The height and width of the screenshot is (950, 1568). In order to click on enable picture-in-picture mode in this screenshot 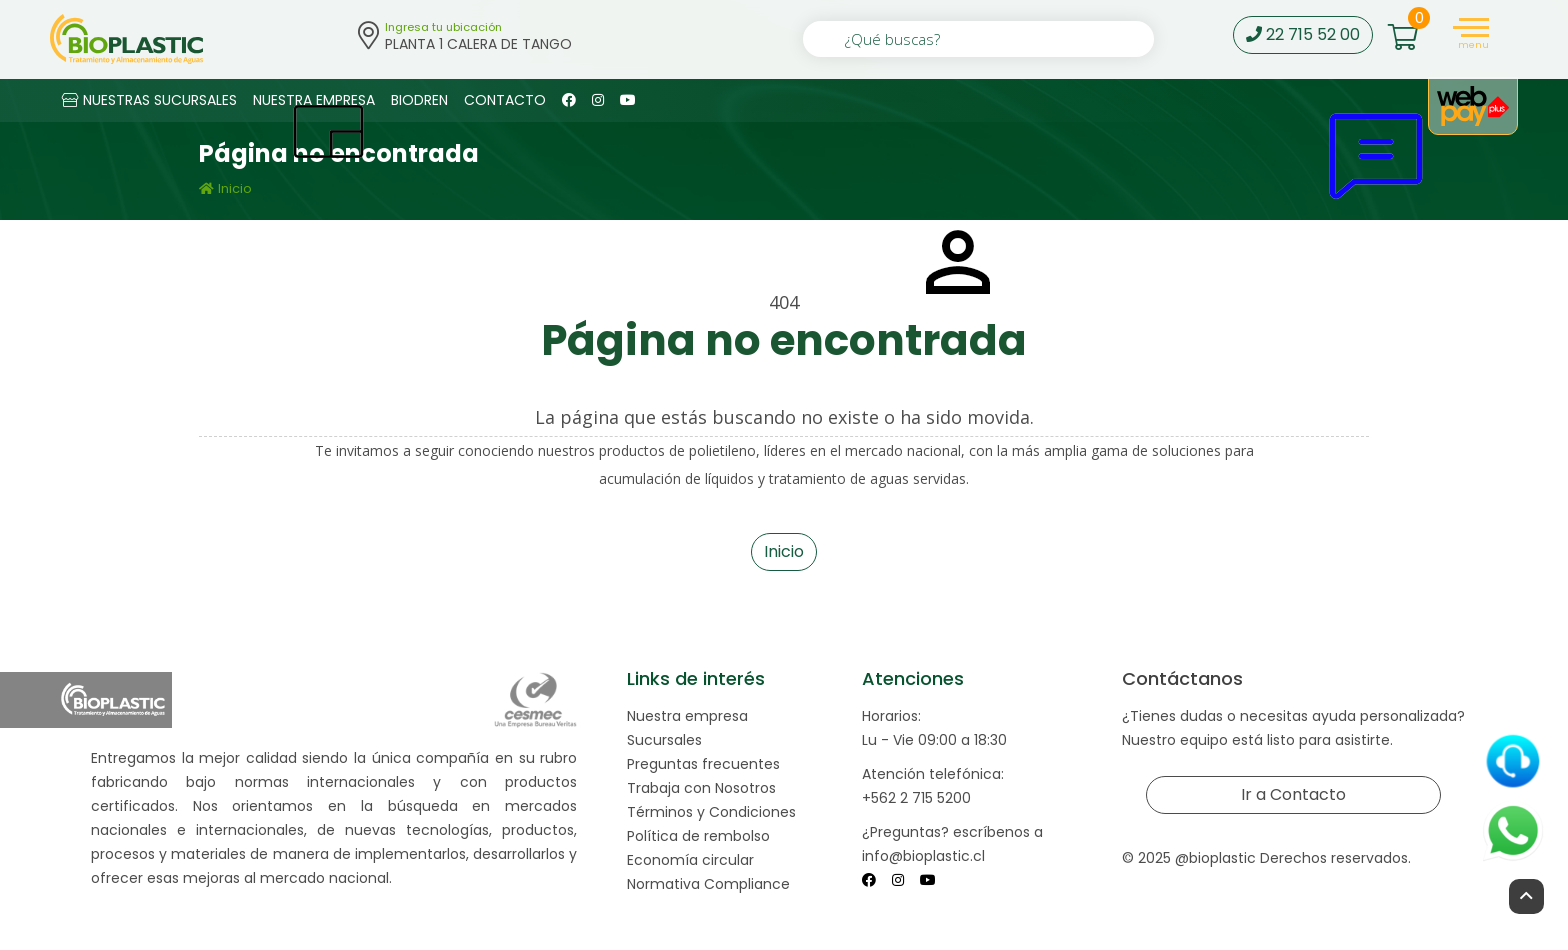, I will do `click(328, 131)`.